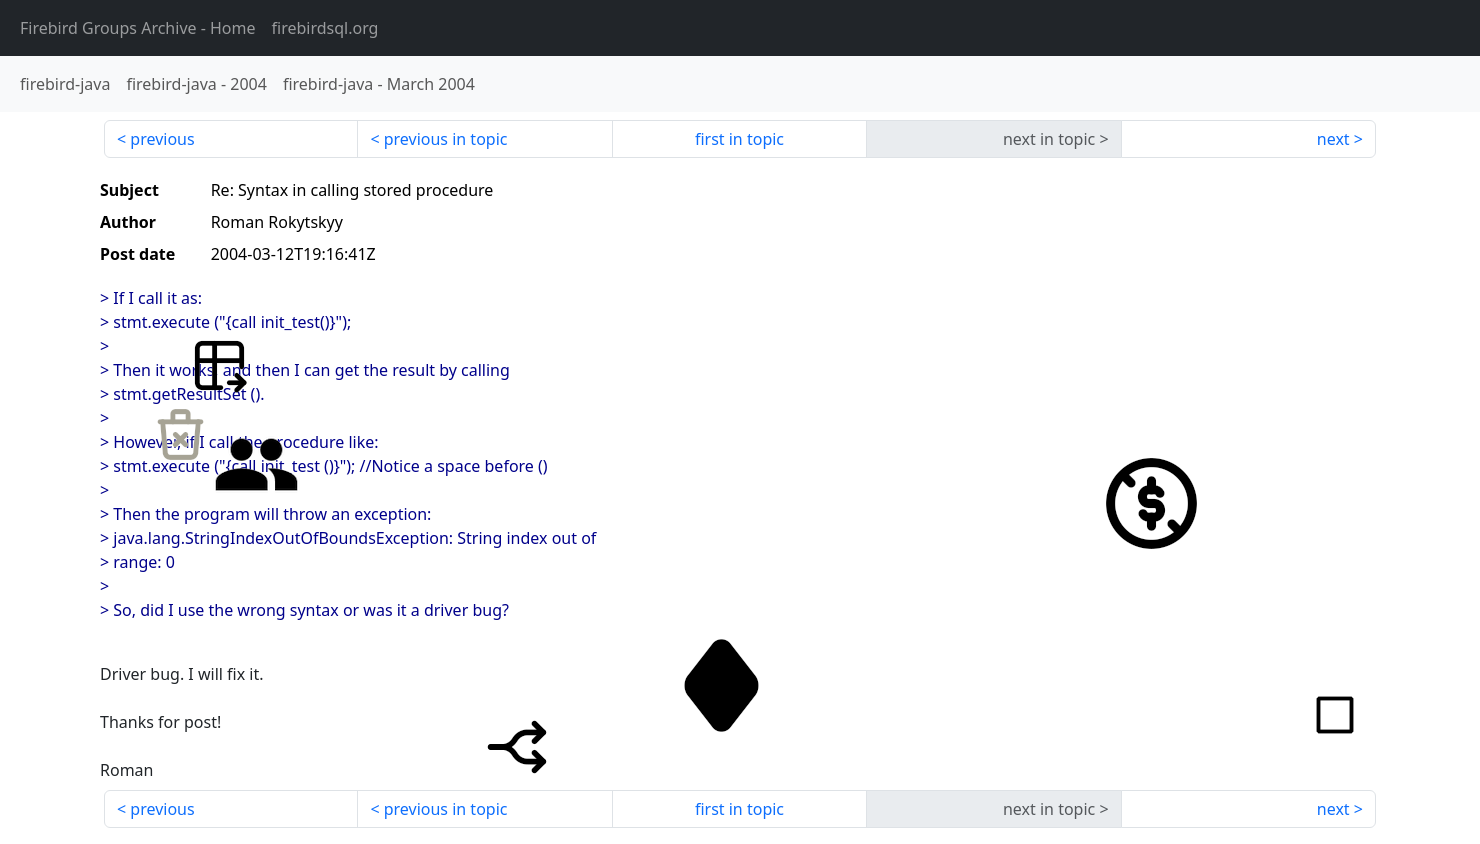 Image resolution: width=1480 pixels, height=844 pixels. I want to click on stop or halt a running process, so click(1335, 715).